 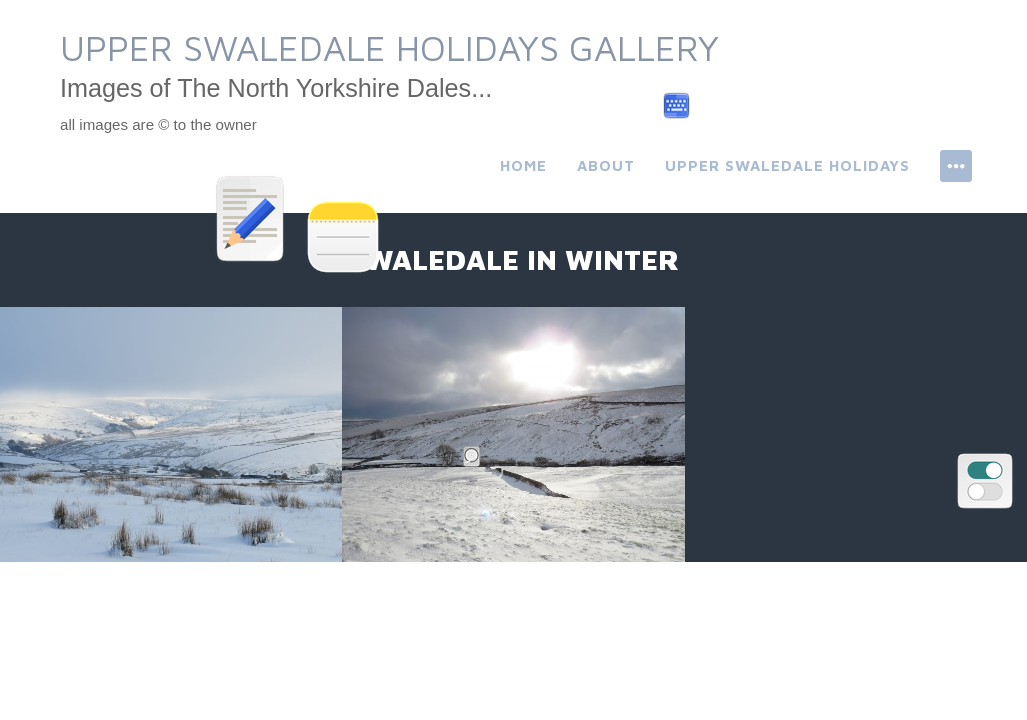 I want to click on access keyboard and input device settings, so click(x=676, y=105).